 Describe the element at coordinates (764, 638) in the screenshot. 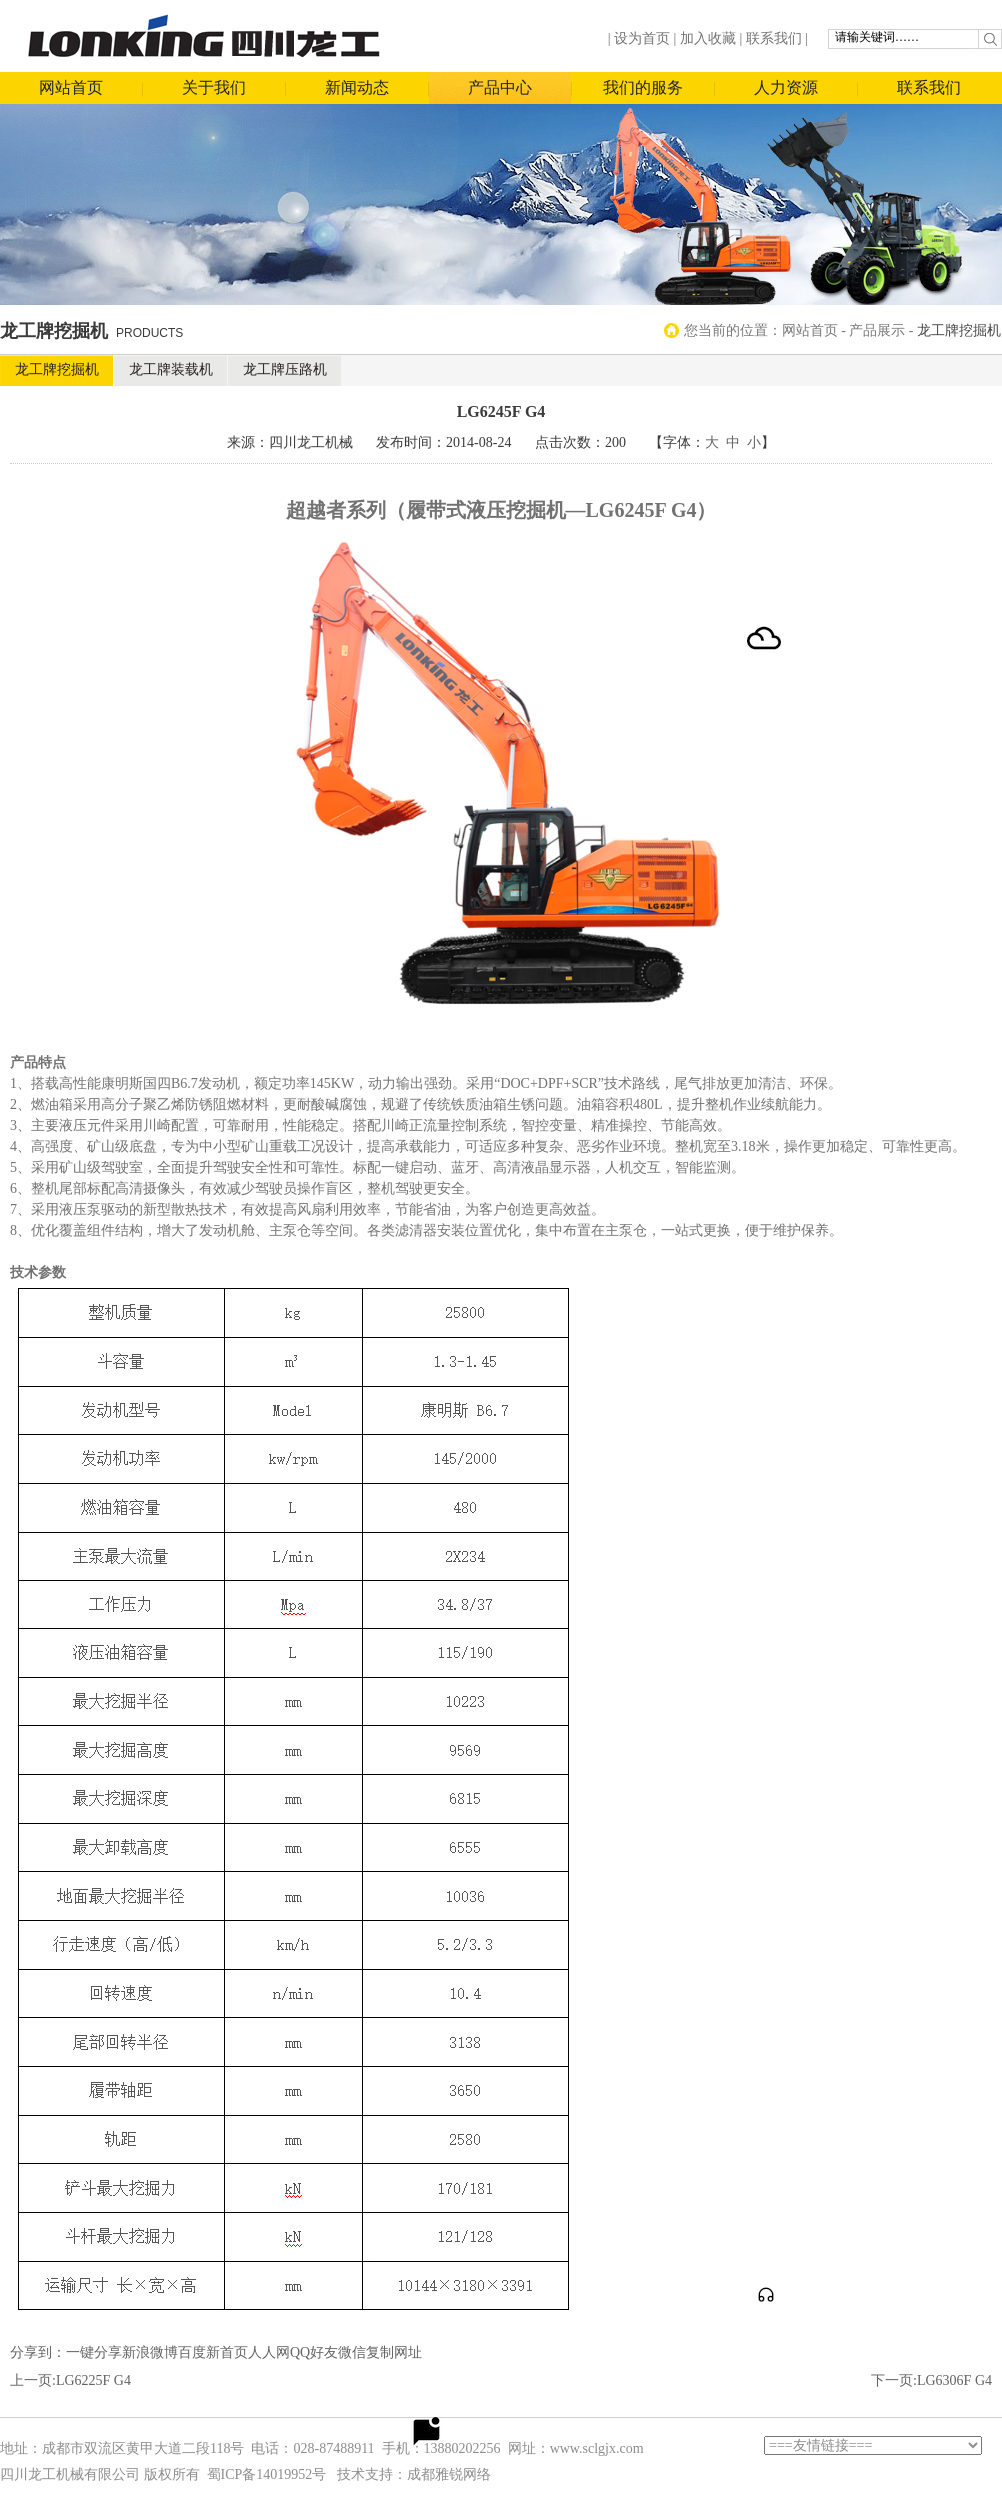

I see `view cloud storage` at that location.